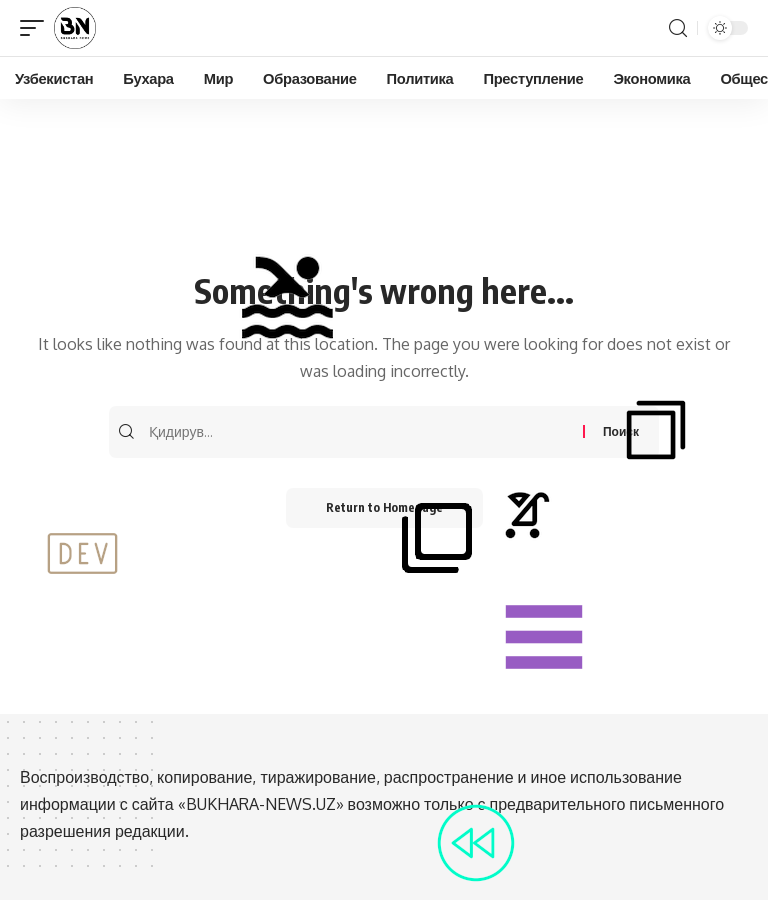 The width and height of the screenshot is (768, 900). What do you see at coordinates (287, 297) in the screenshot?
I see `view pool or swimming amenities` at bounding box center [287, 297].